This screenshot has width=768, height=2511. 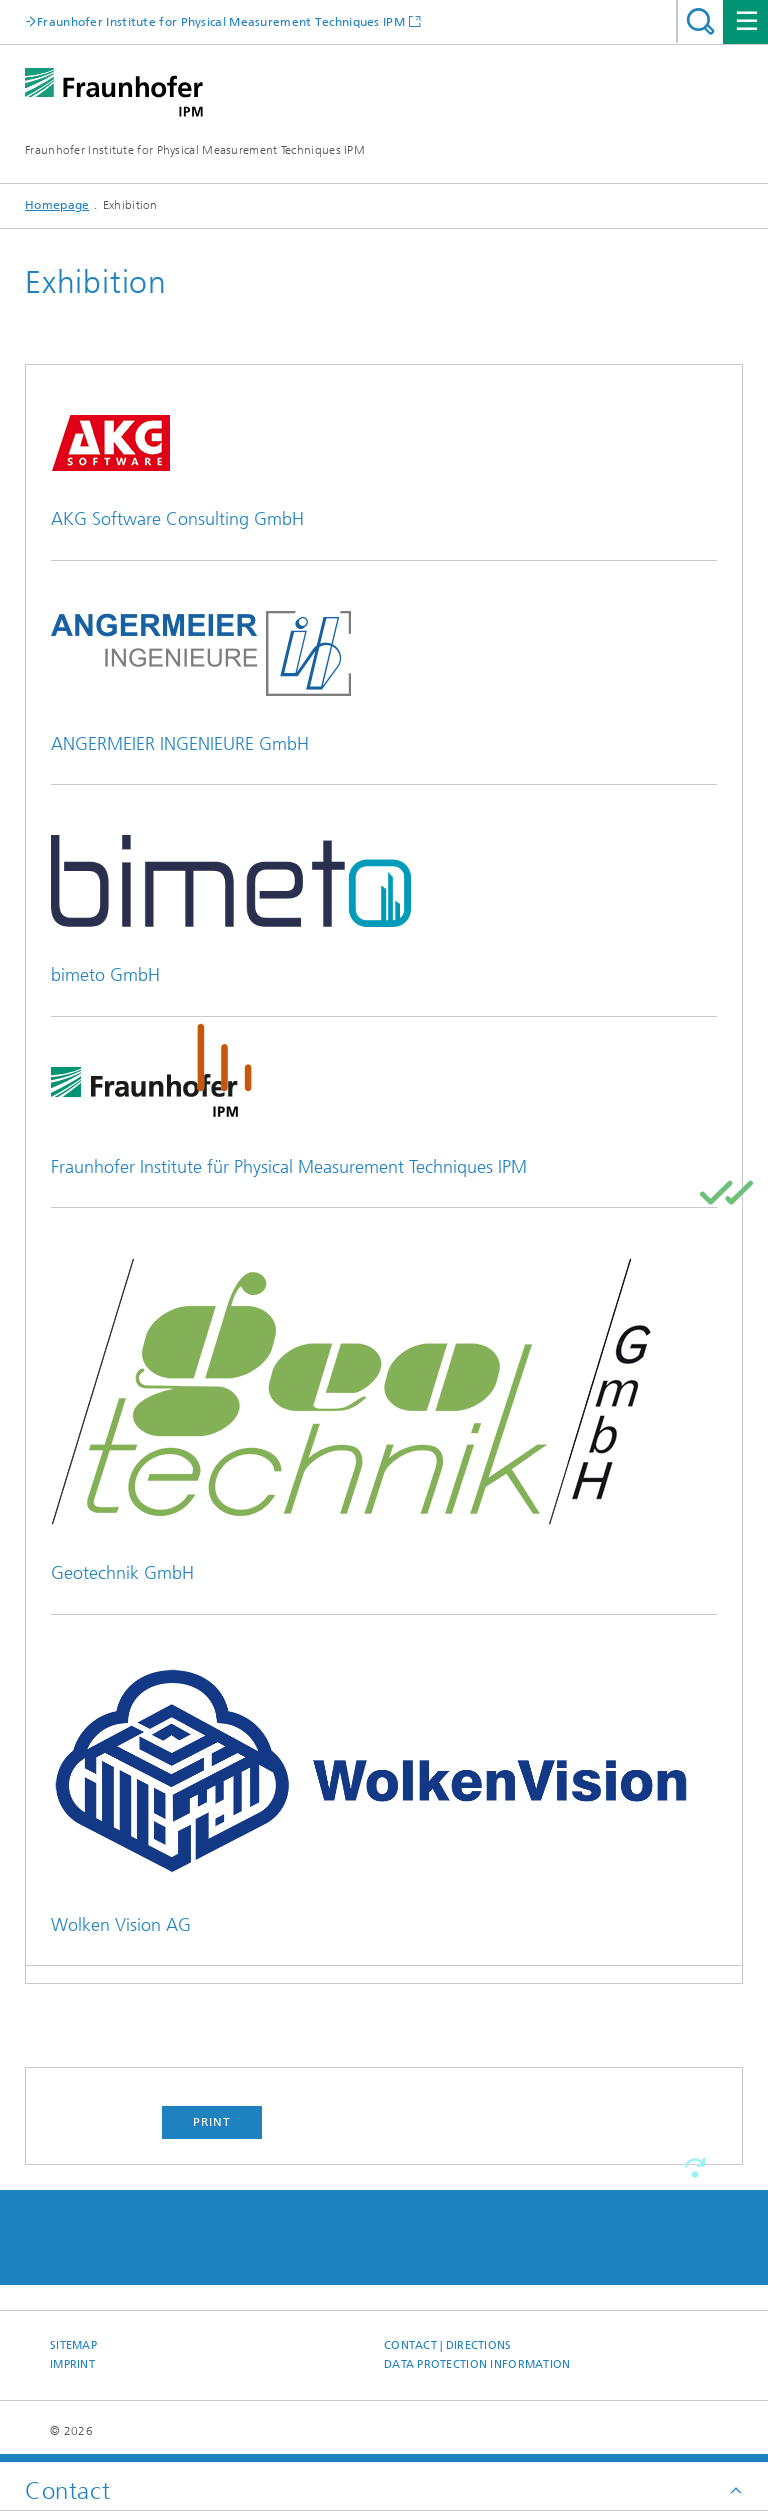 I want to click on view declining metrics or statistics, so click(x=224, y=1057).